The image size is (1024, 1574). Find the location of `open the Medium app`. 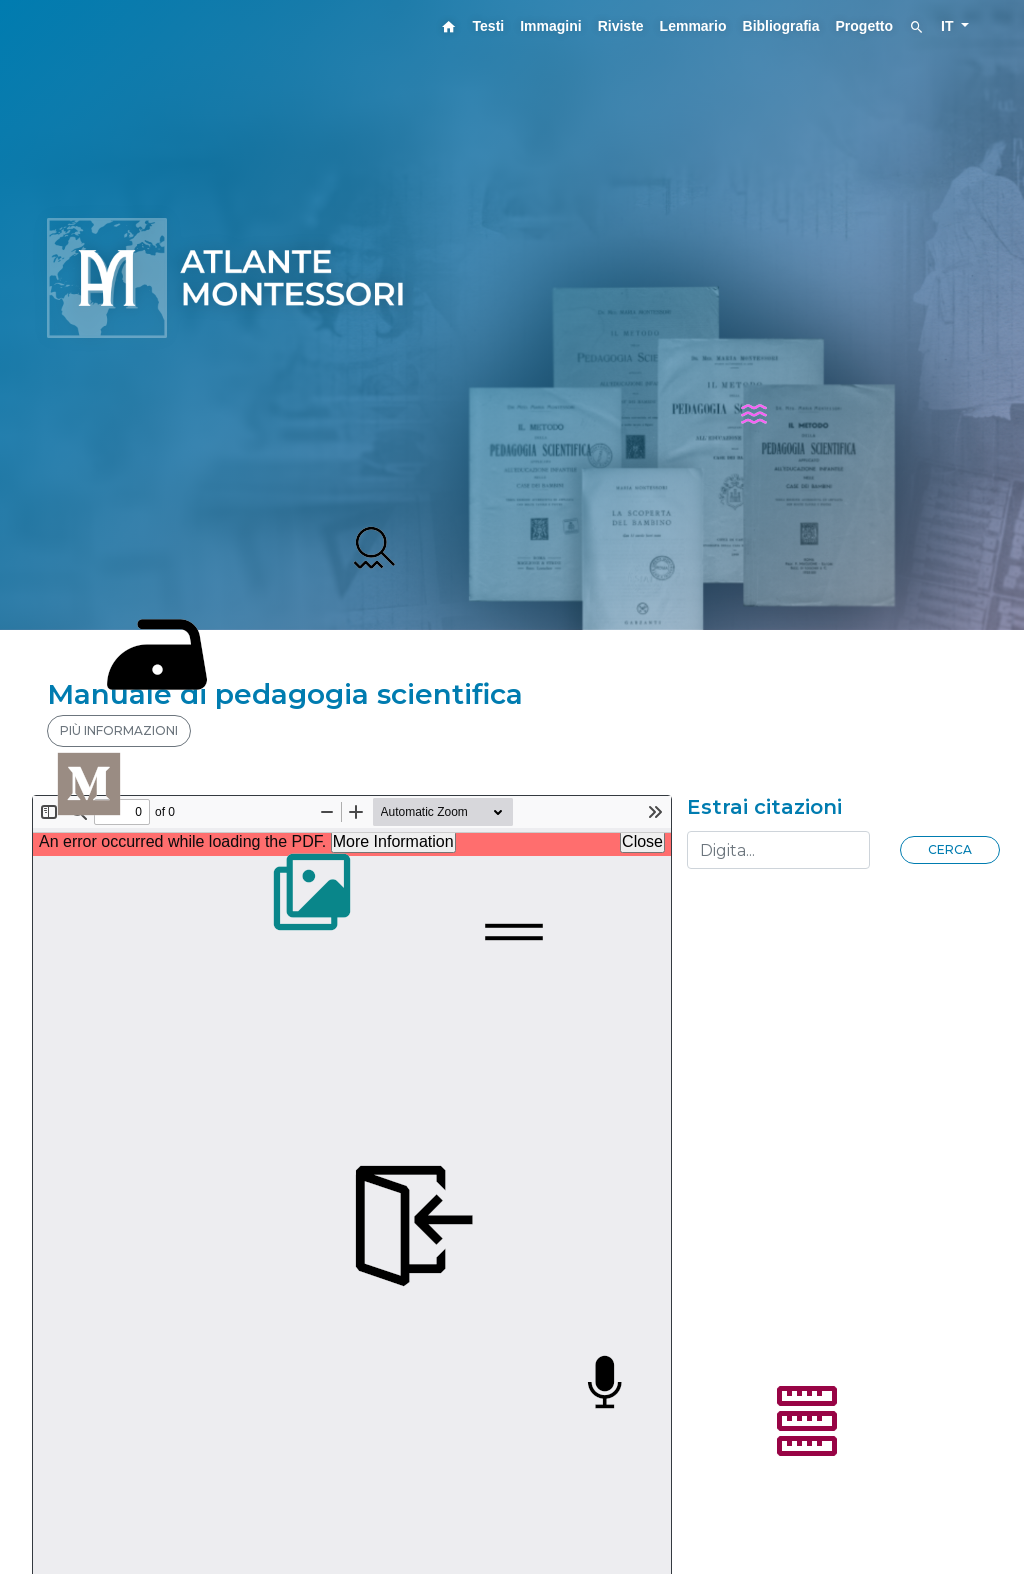

open the Medium app is located at coordinates (89, 784).